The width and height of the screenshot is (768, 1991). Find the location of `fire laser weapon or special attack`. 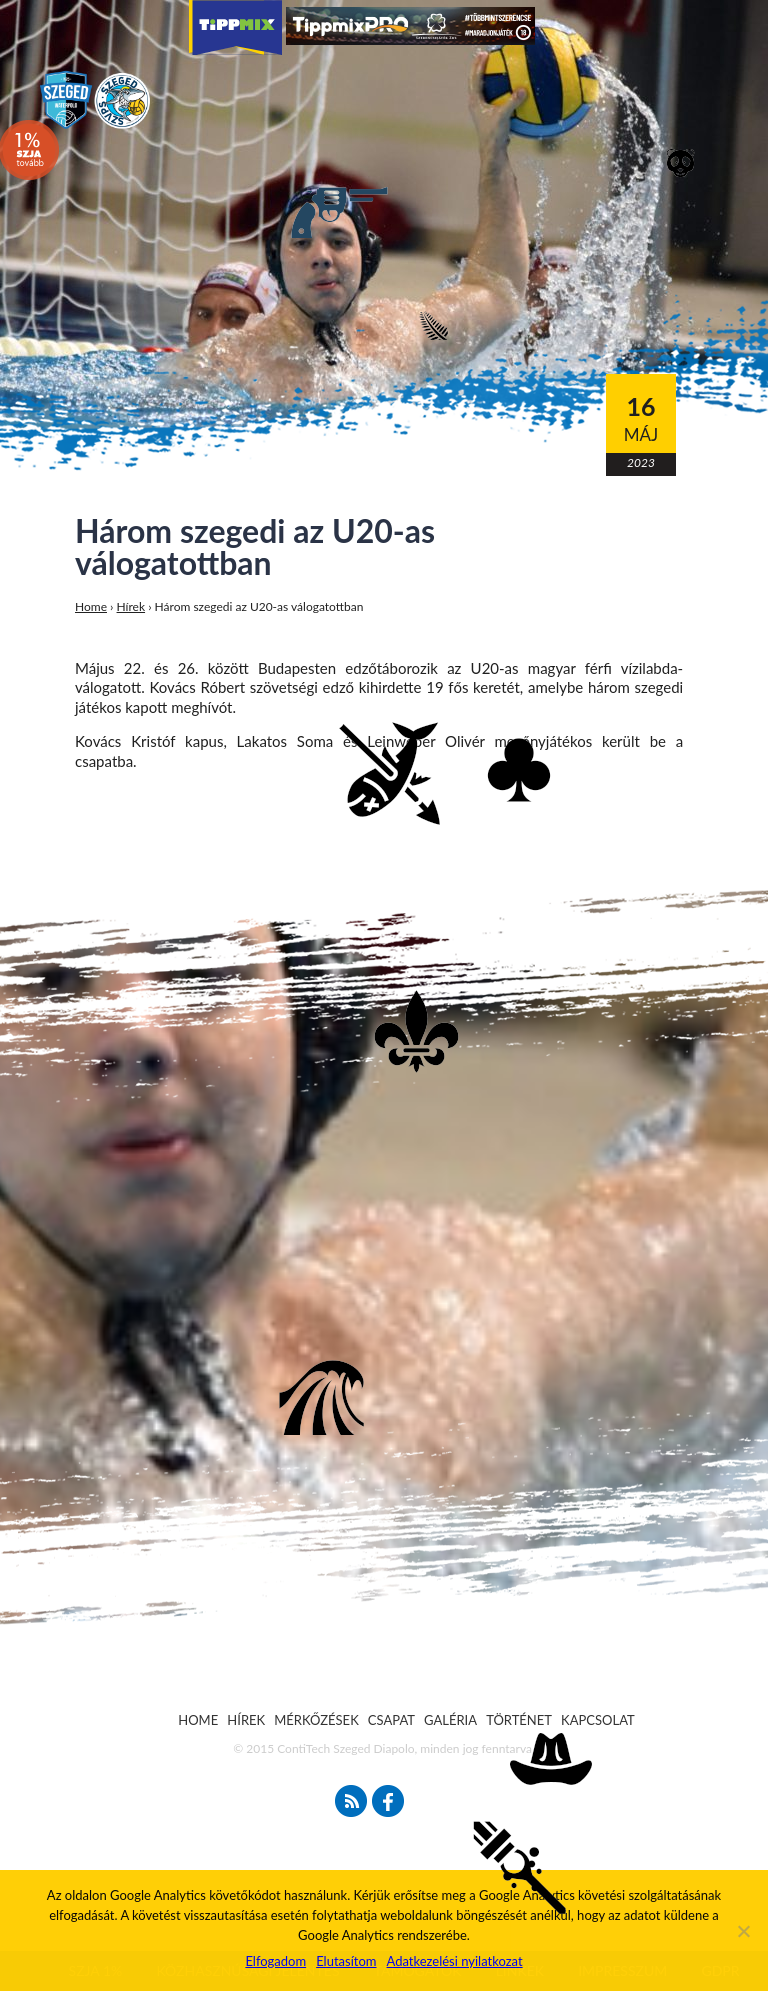

fire laser weapon or special attack is located at coordinates (519, 1867).